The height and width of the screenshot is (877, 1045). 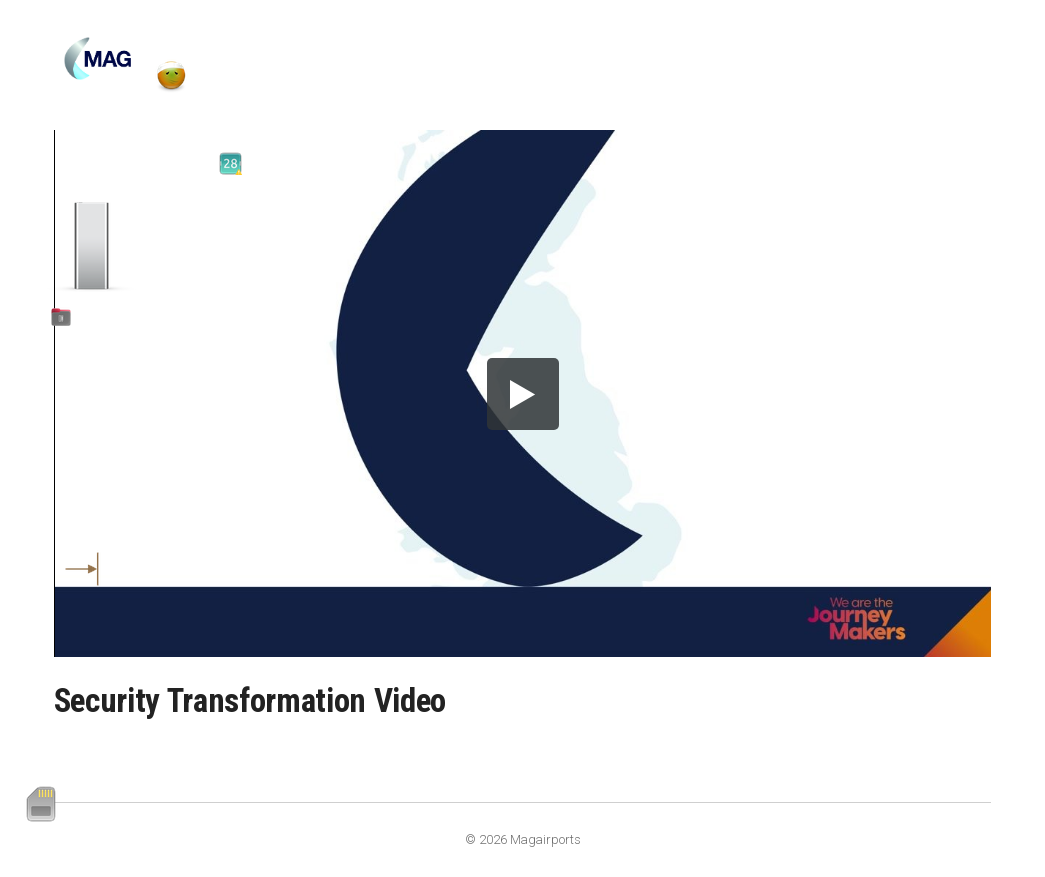 I want to click on indicates user is feeling unwell or sick, so click(x=171, y=76).